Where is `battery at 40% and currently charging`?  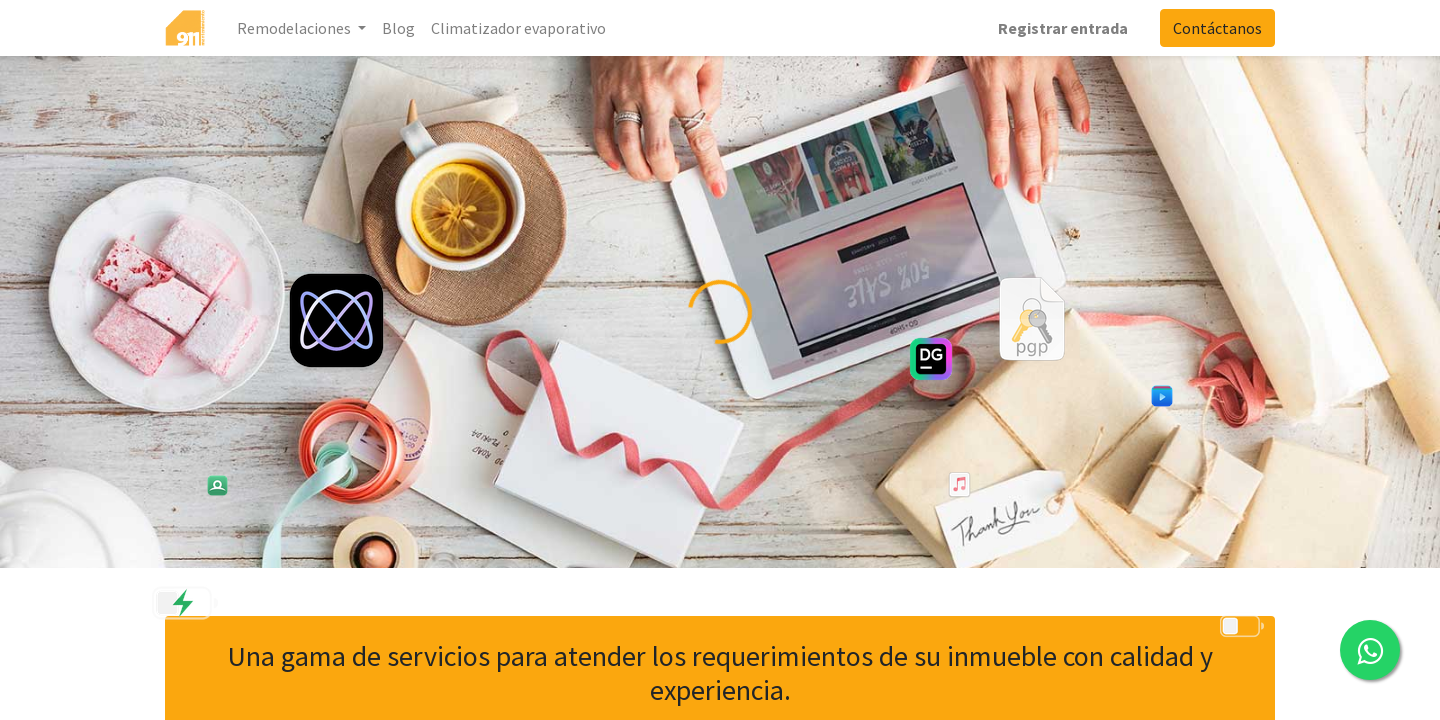
battery at 40% and currently charging is located at coordinates (185, 603).